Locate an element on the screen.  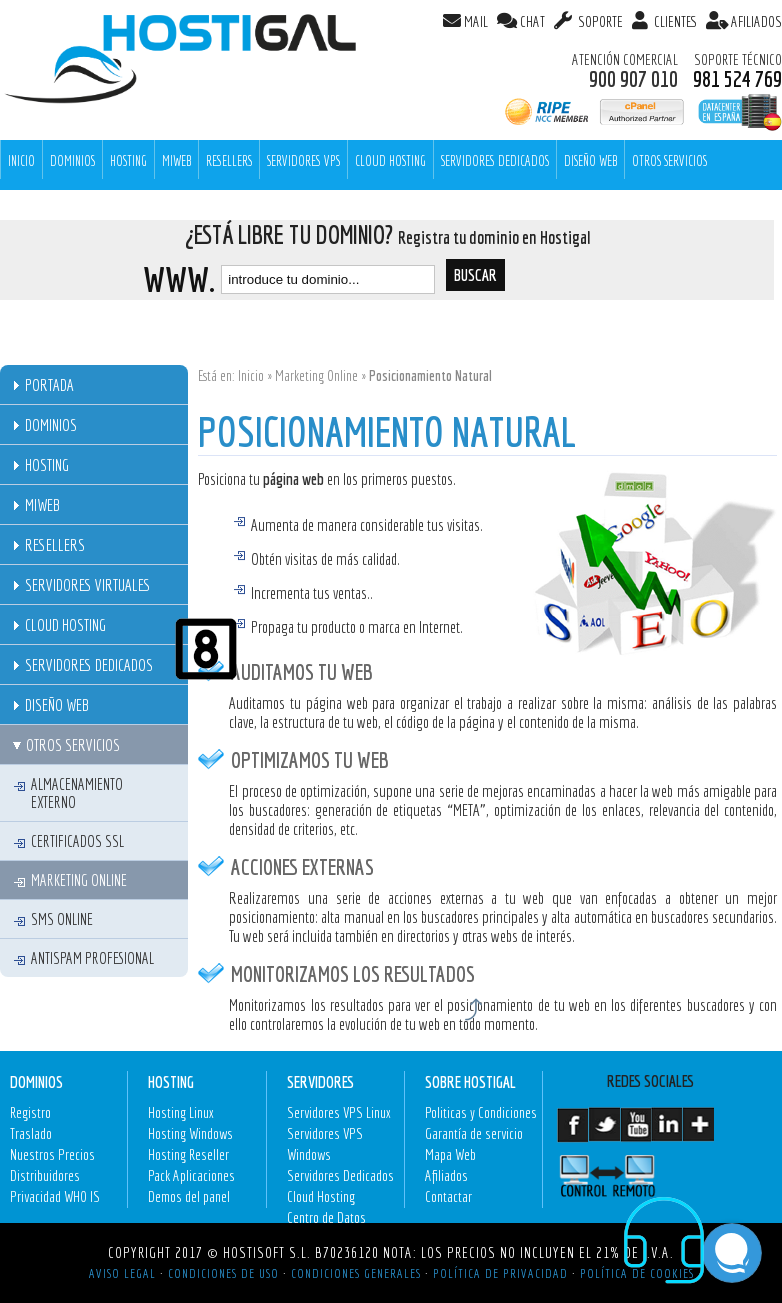
contact customer support is located at coordinates (664, 1237).